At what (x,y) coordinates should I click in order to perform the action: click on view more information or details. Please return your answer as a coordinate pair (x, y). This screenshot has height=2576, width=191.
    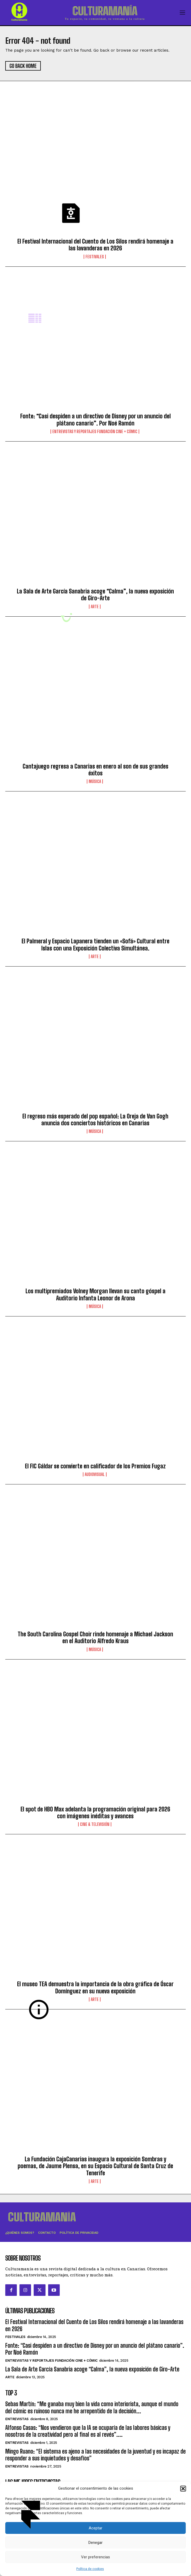
    Looking at the image, I should click on (39, 2009).